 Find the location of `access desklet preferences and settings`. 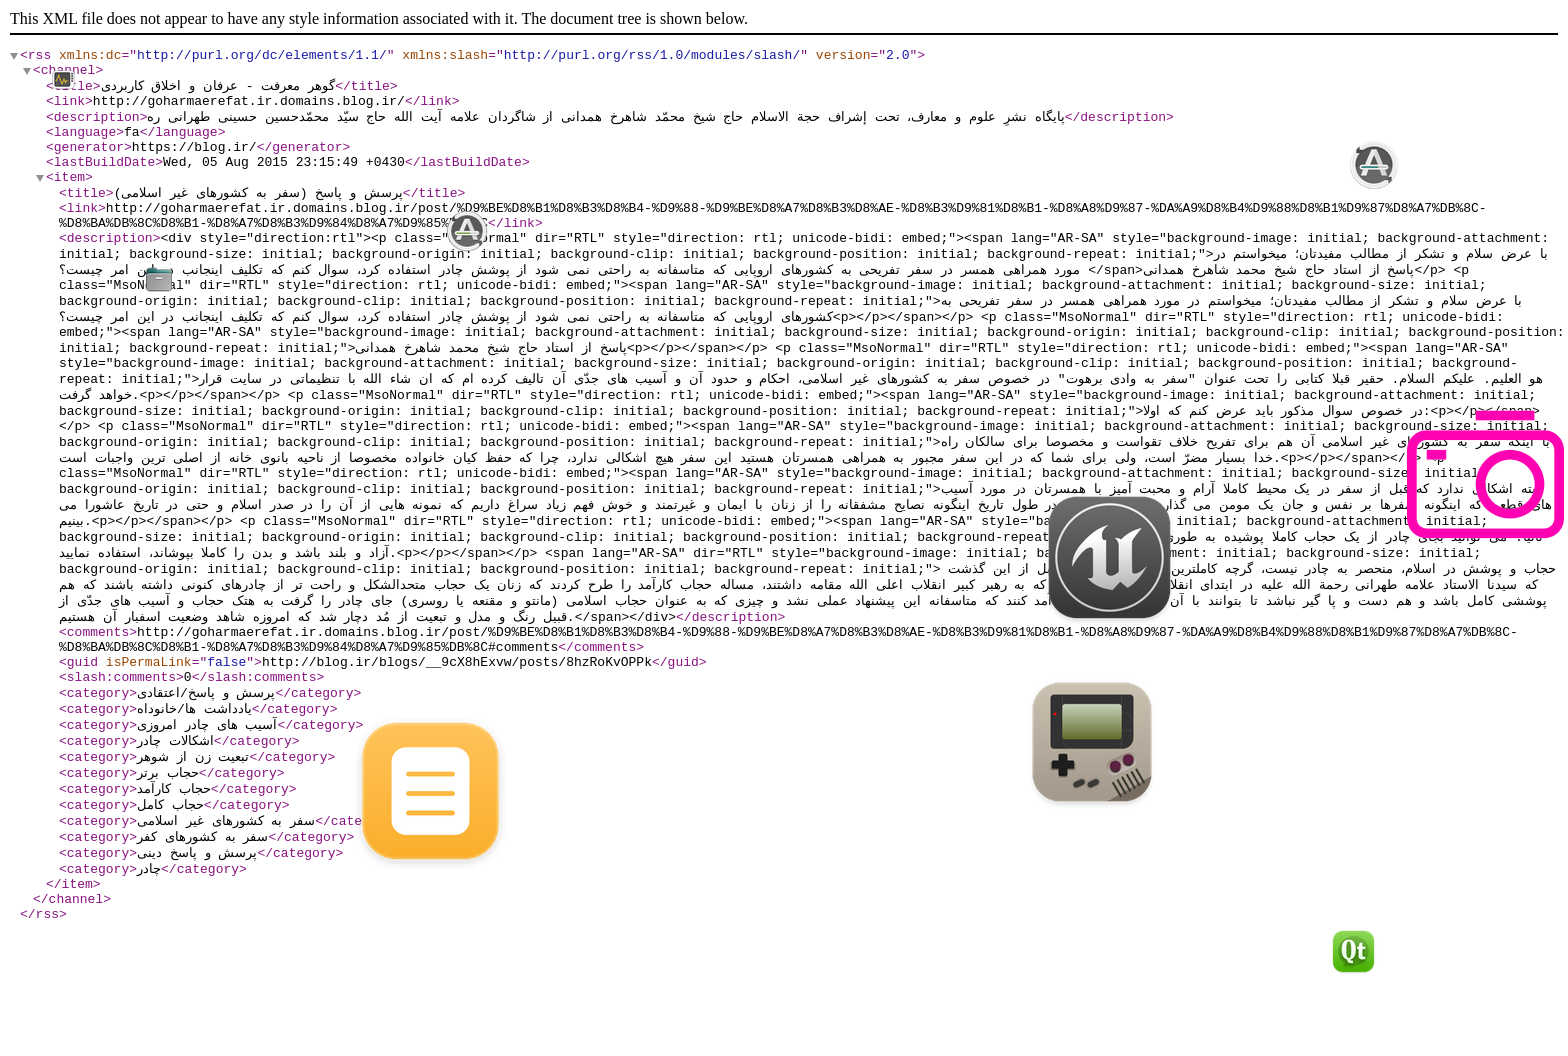

access desklet preferences and settings is located at coordinates (430, 793).